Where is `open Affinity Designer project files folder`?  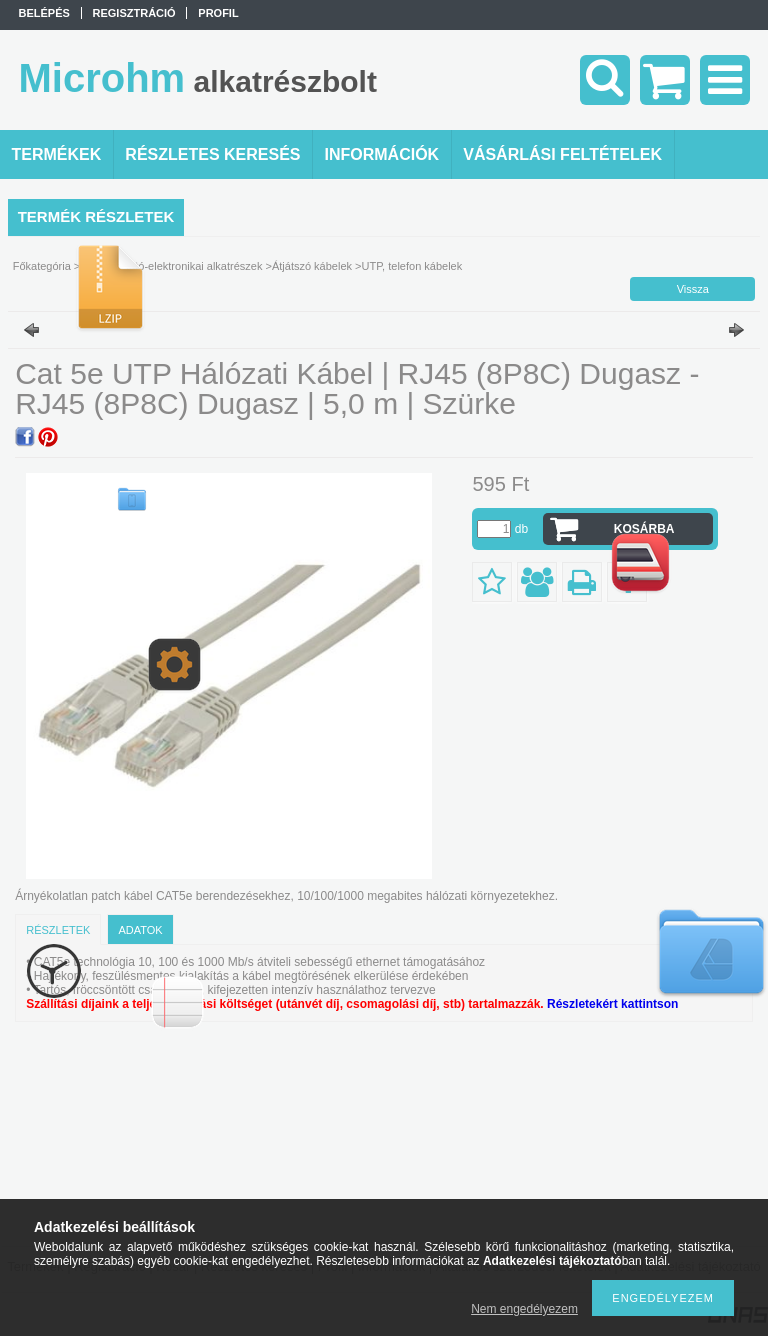 open Affinity Designer project files folder is located at coordinates (711, 951).